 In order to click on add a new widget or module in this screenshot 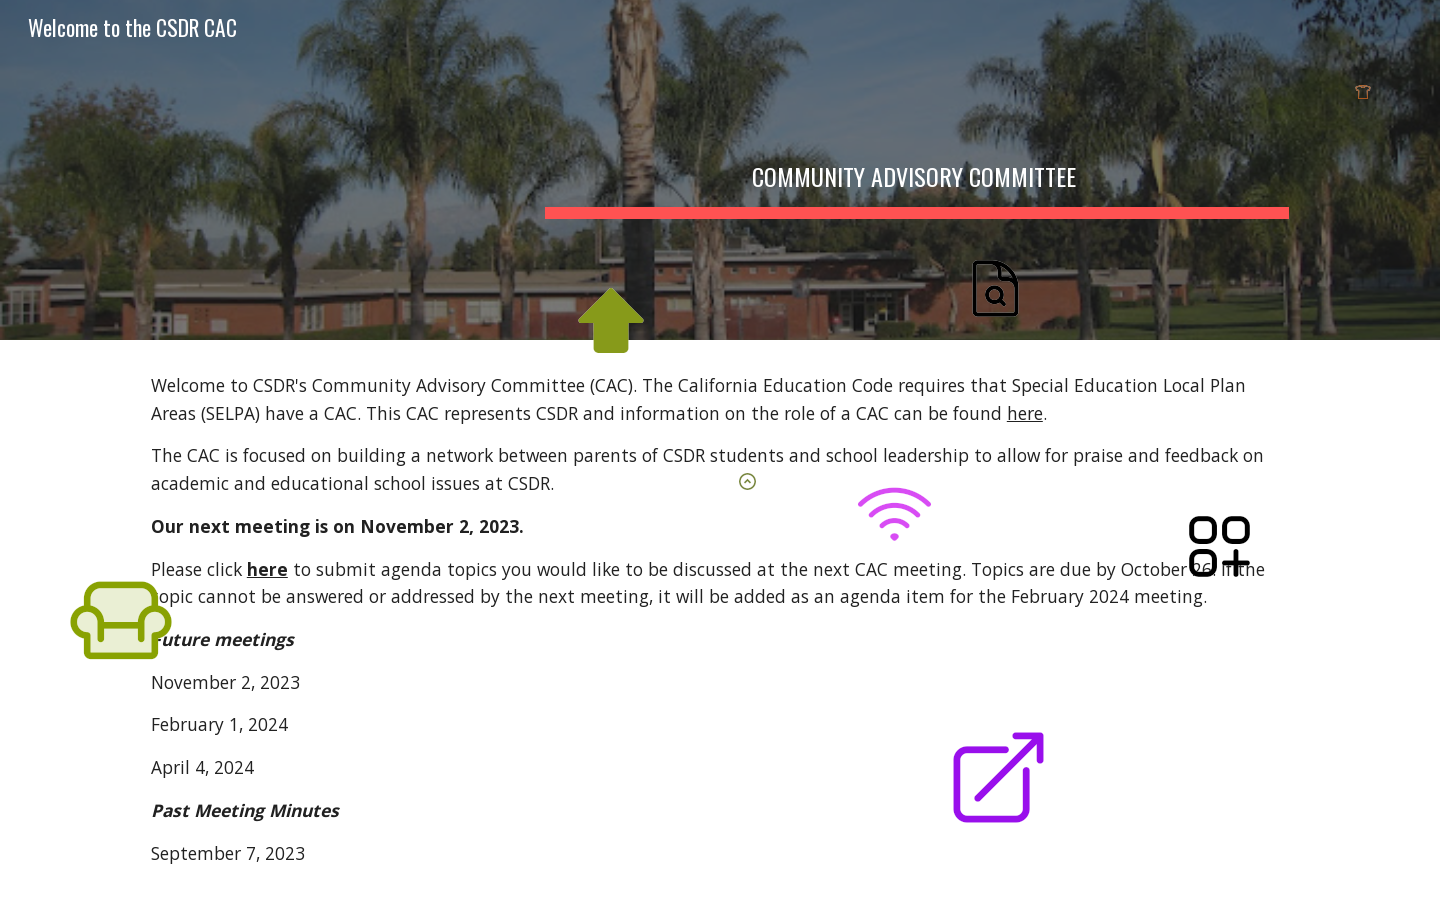, I will do `click(1219, 546)`.